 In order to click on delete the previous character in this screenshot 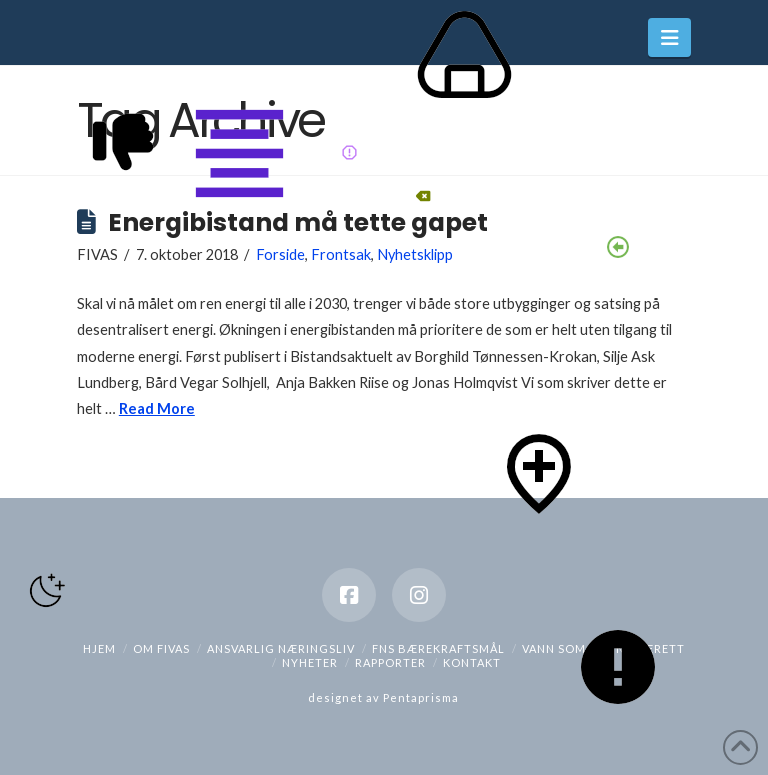, I will do `click(423, 196)`.